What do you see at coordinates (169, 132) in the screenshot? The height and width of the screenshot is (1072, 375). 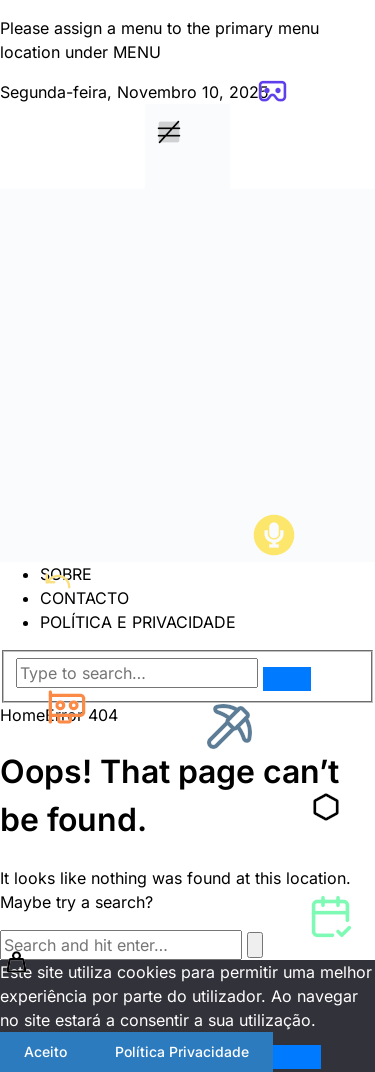 I see `indicates values are not equal or matching` at bounding box center [169, 132].